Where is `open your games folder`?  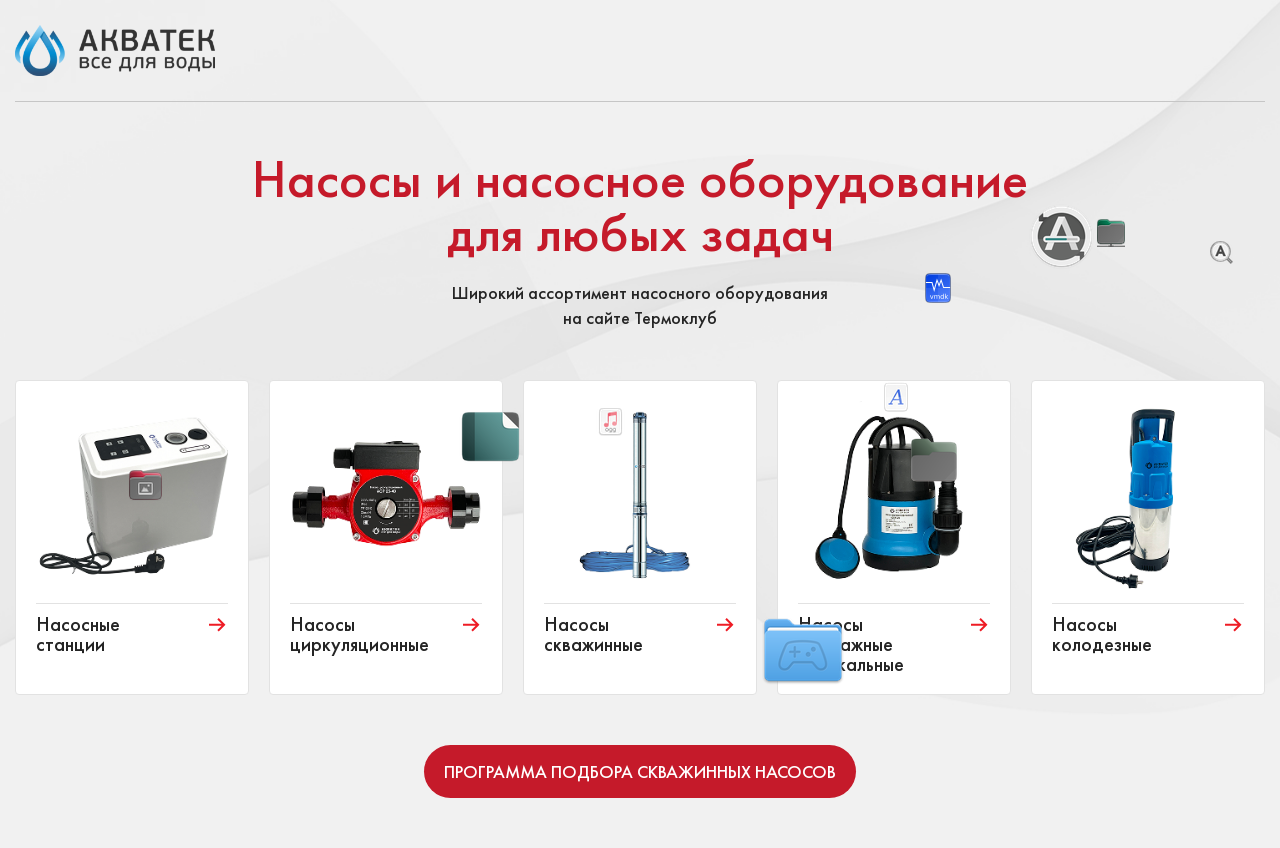 open your games folder is located at coordinates (803, 650).